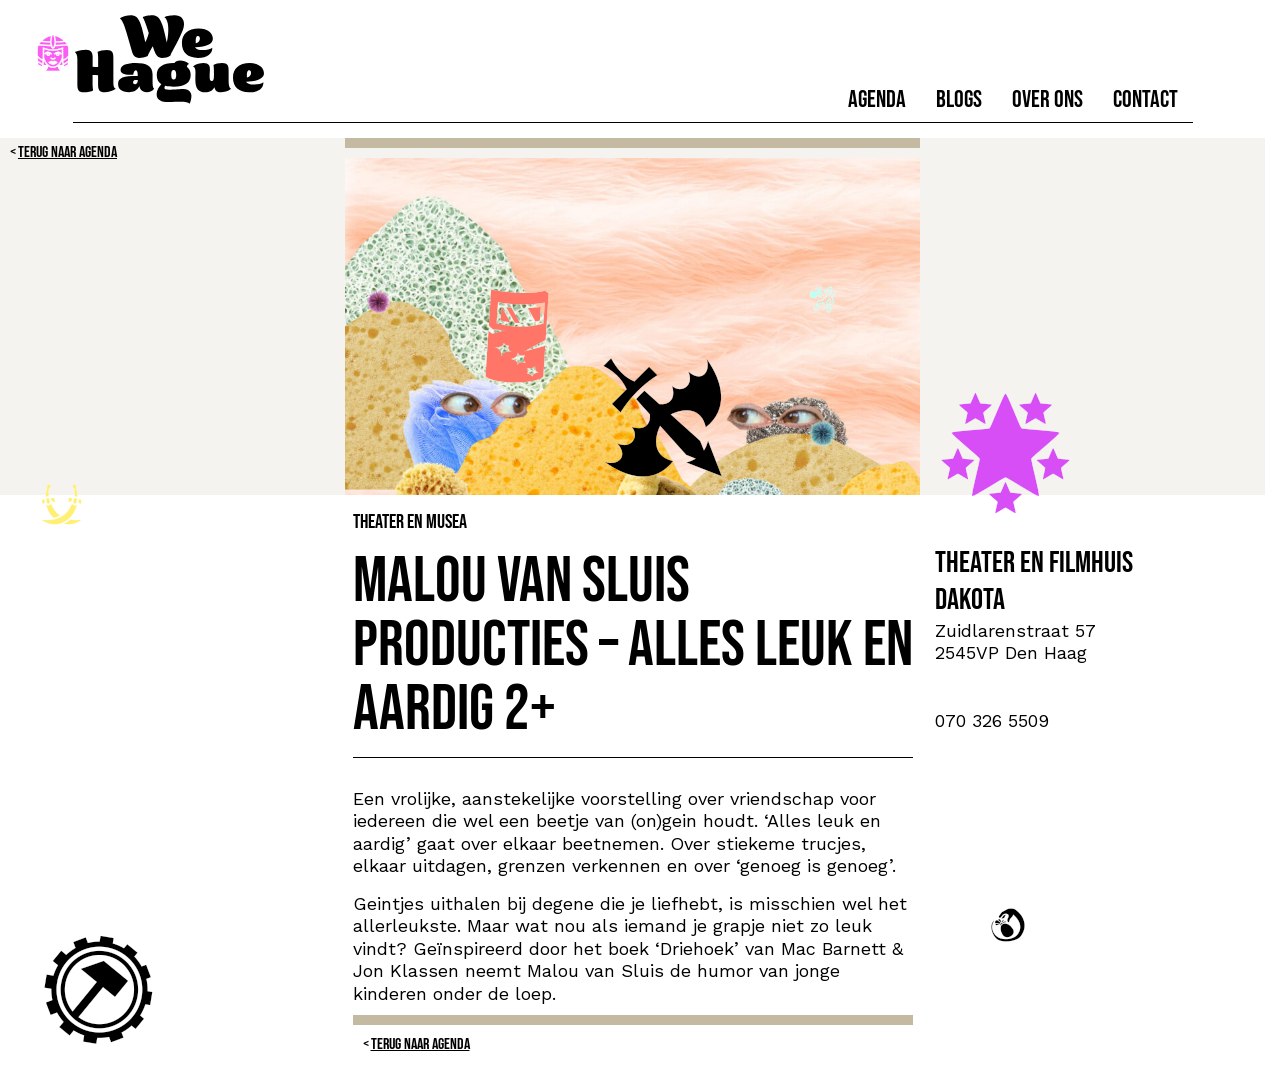  I want to click on view star formation or constellation pattern, so click(1005, 451).